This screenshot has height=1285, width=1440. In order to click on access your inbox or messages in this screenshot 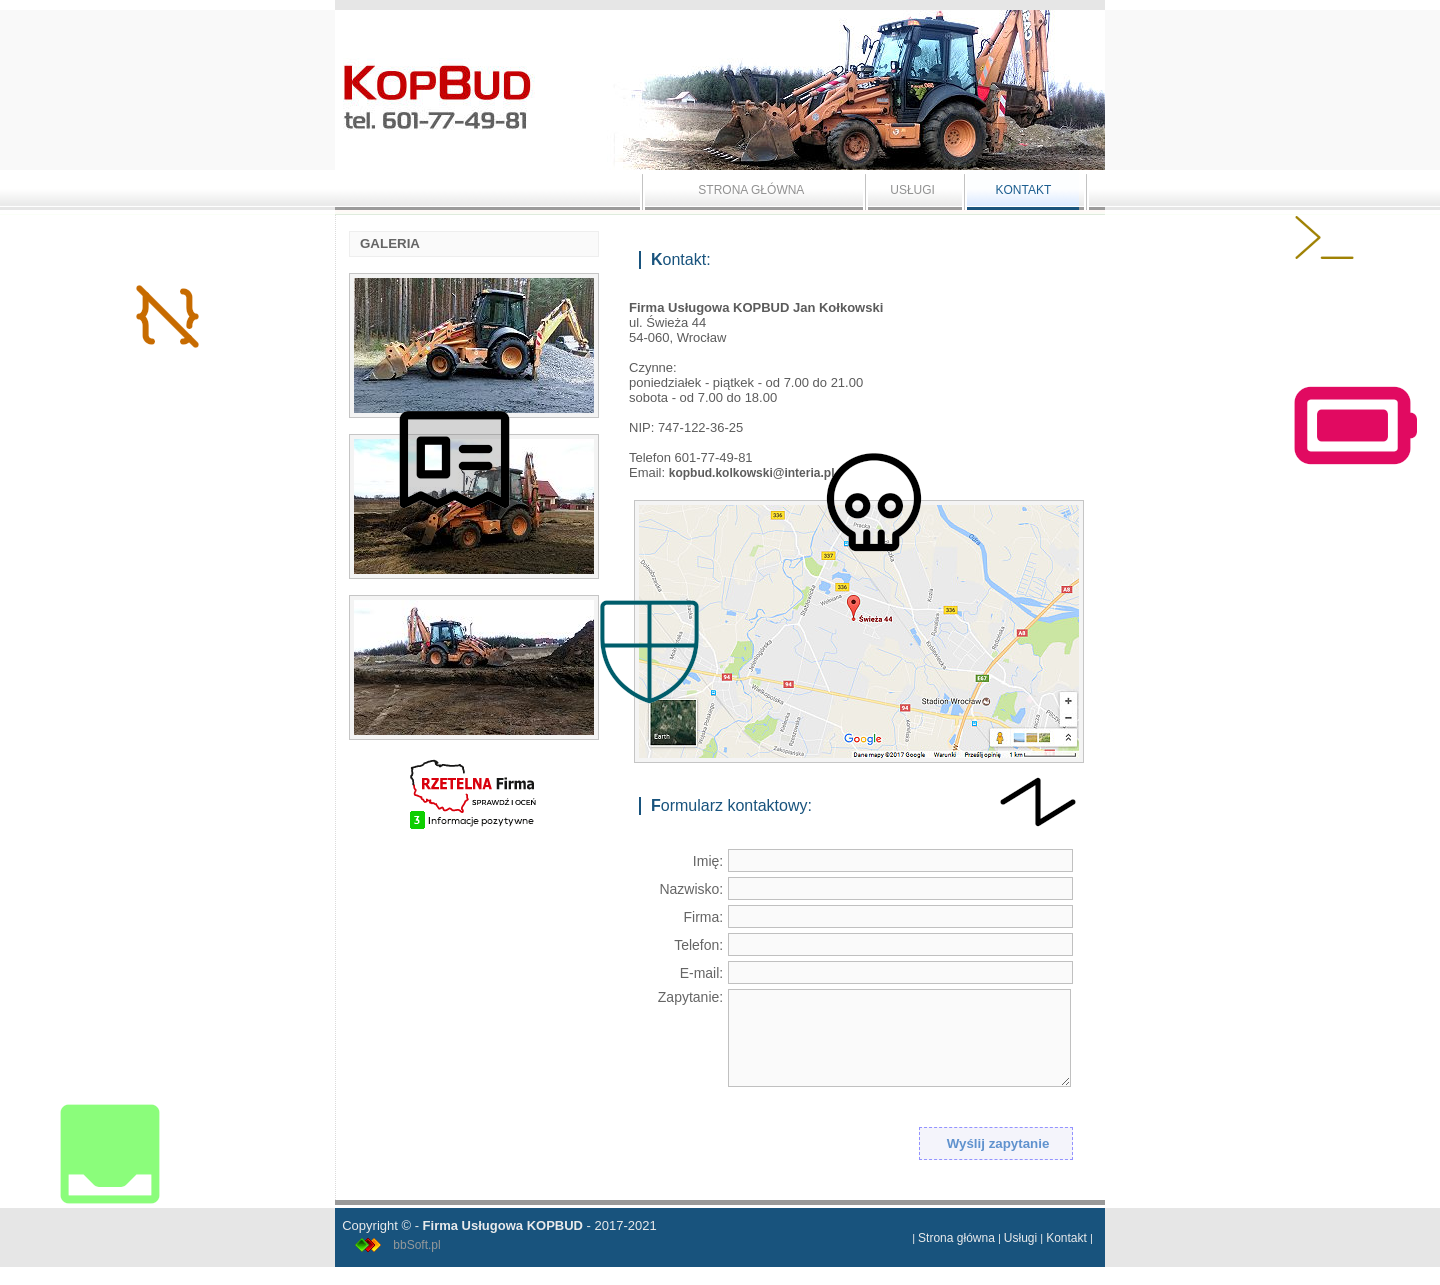, I will do `click(110, 1154)`.